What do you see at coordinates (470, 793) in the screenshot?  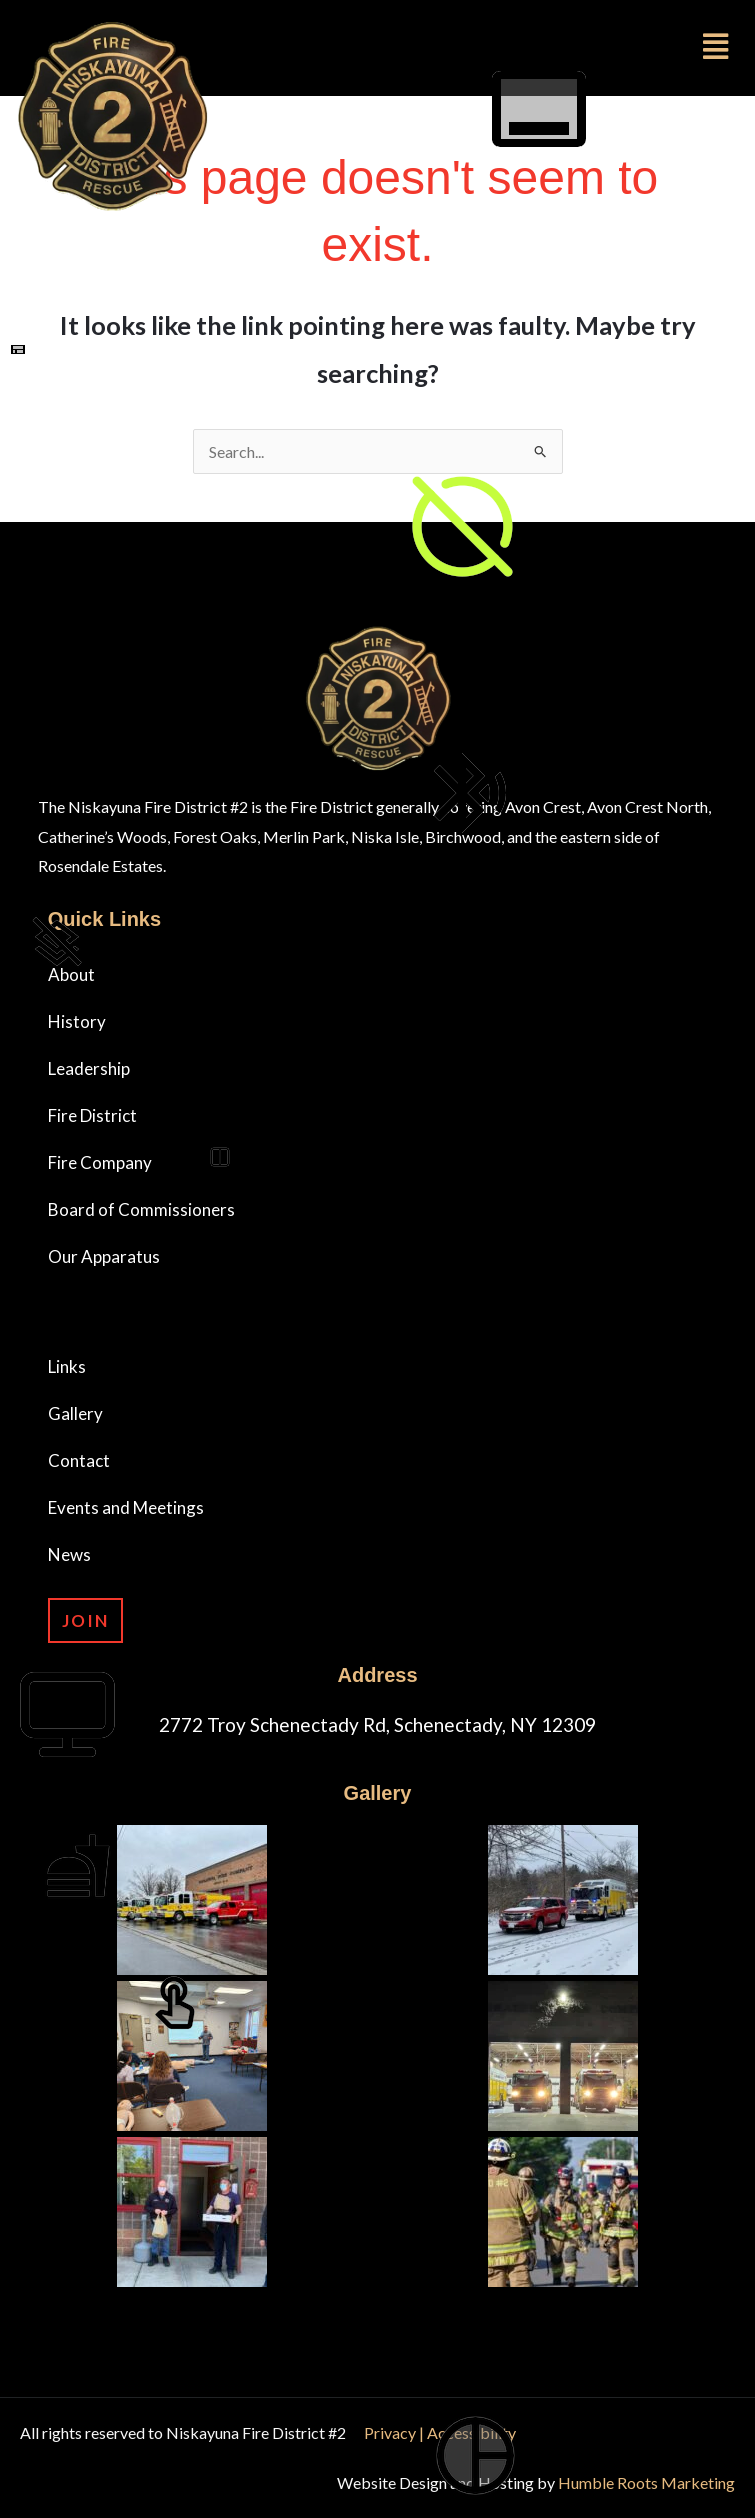 I see `searching for nearby bluetooth devices` at bounding box center [470, 793].